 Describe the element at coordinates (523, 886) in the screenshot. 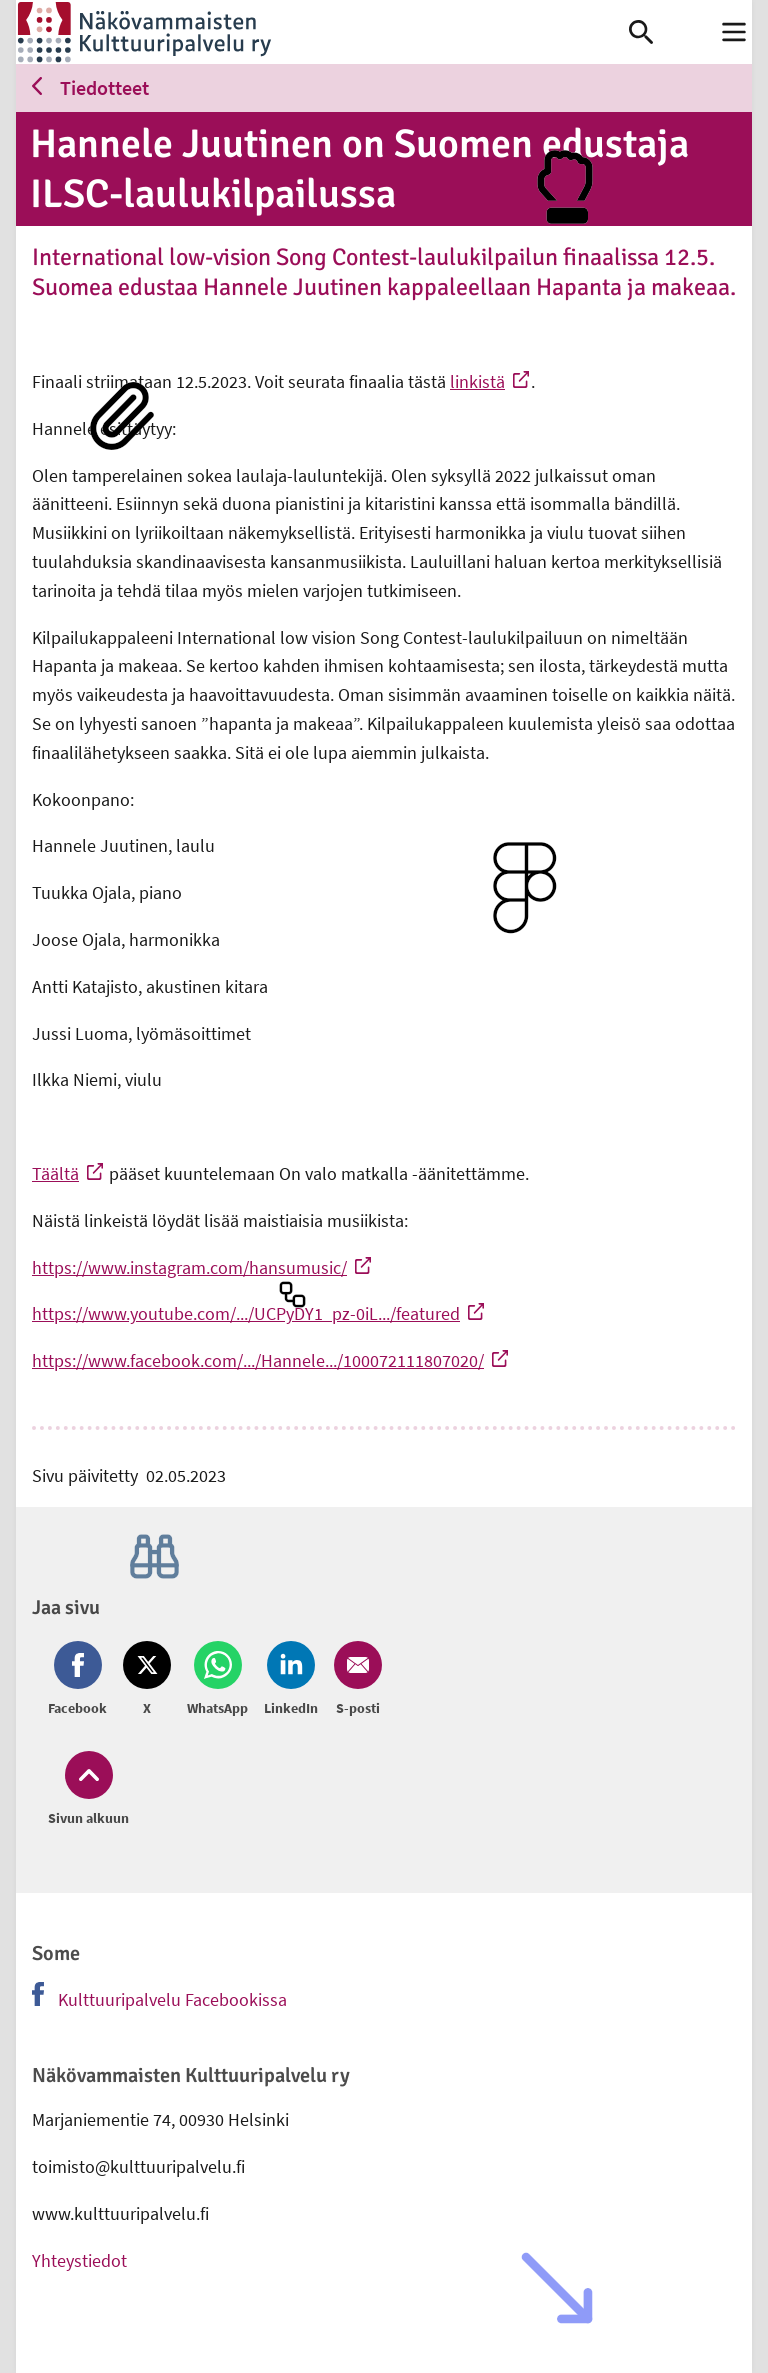

I see `open Figma design file` at that location.